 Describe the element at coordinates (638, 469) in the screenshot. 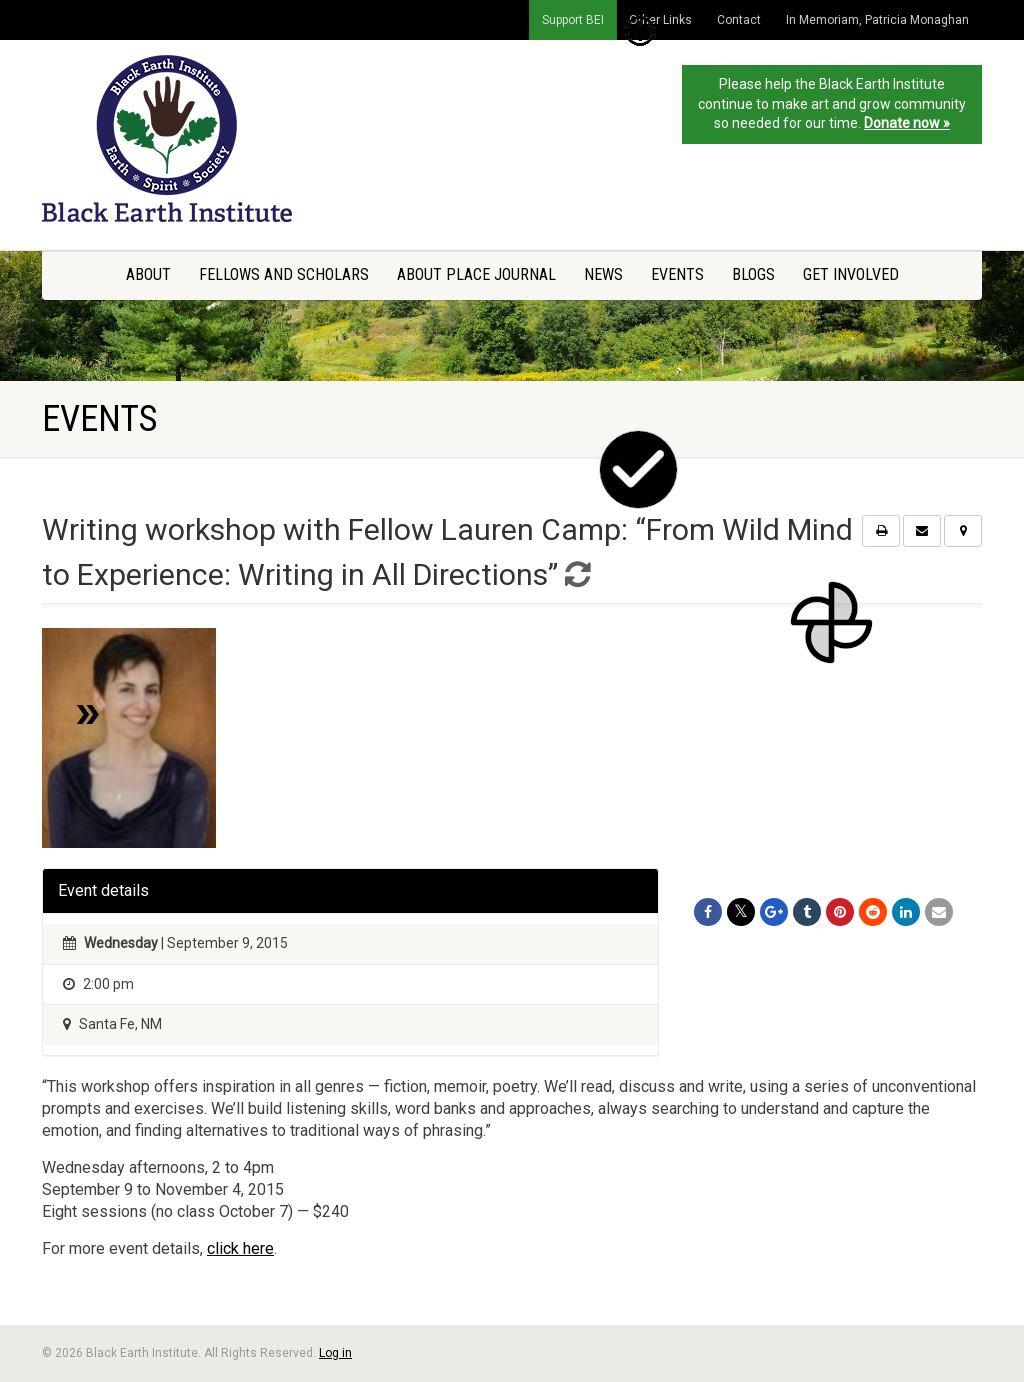

I see `indicates a completed or successful action` at that location.